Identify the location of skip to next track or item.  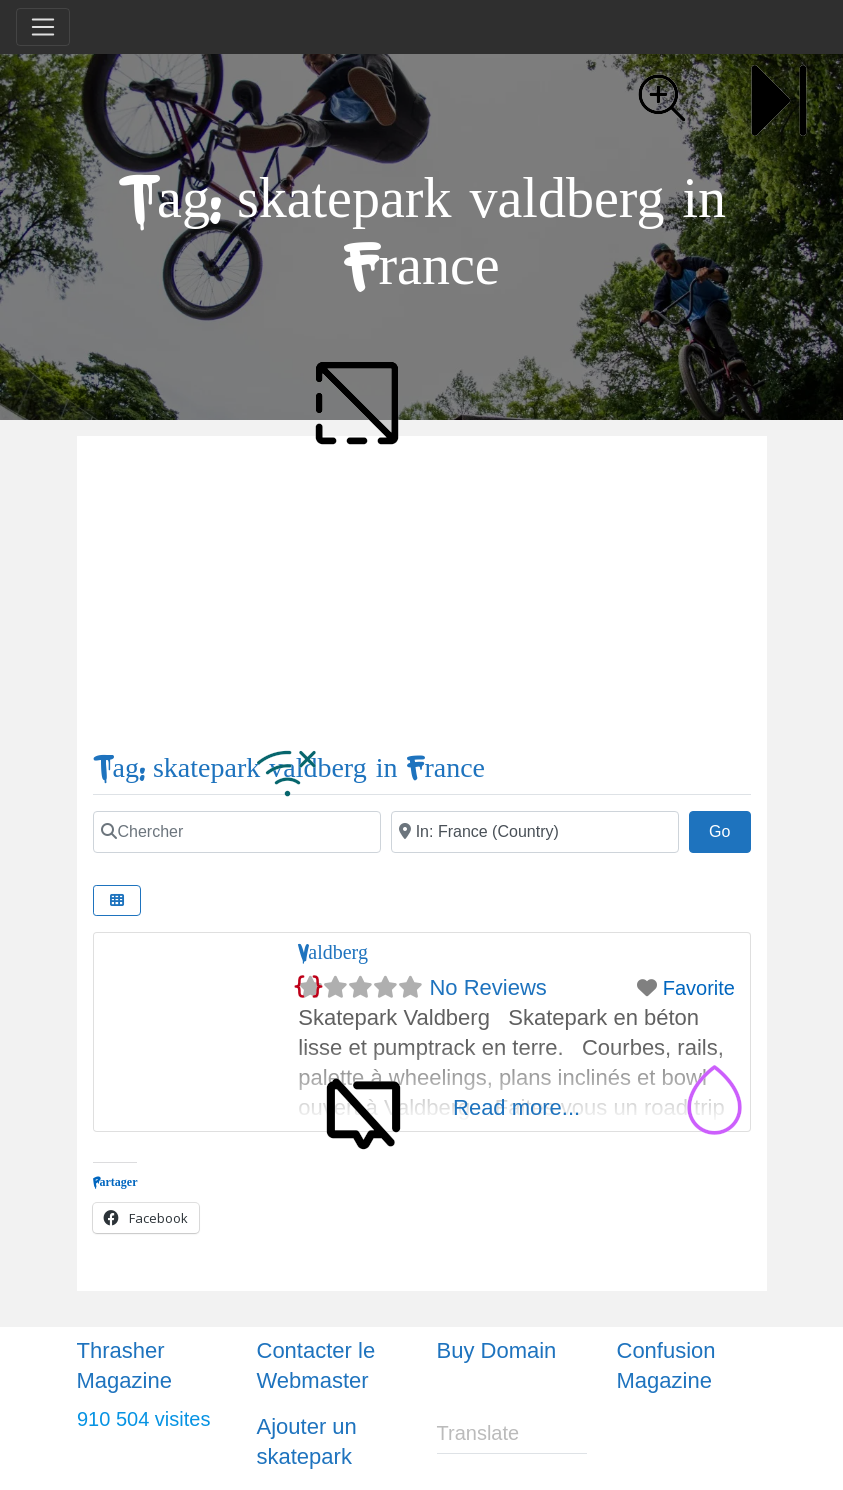
(780, 100).